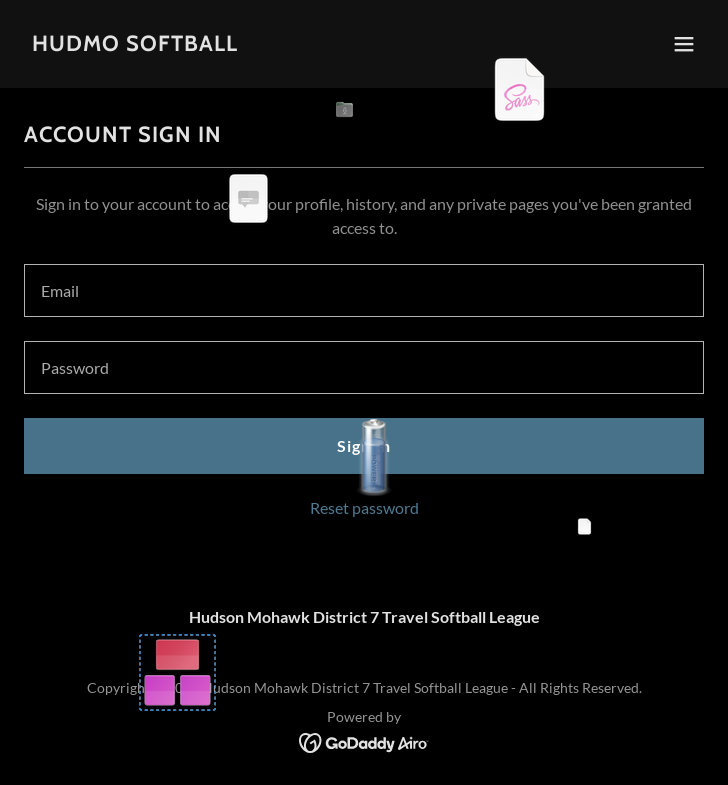 Image resolution: width=728 pixels, height=785 pixels. Describe the element at coordinates (344, 109) in the screenshot. I see `open downloads folder` at that location.